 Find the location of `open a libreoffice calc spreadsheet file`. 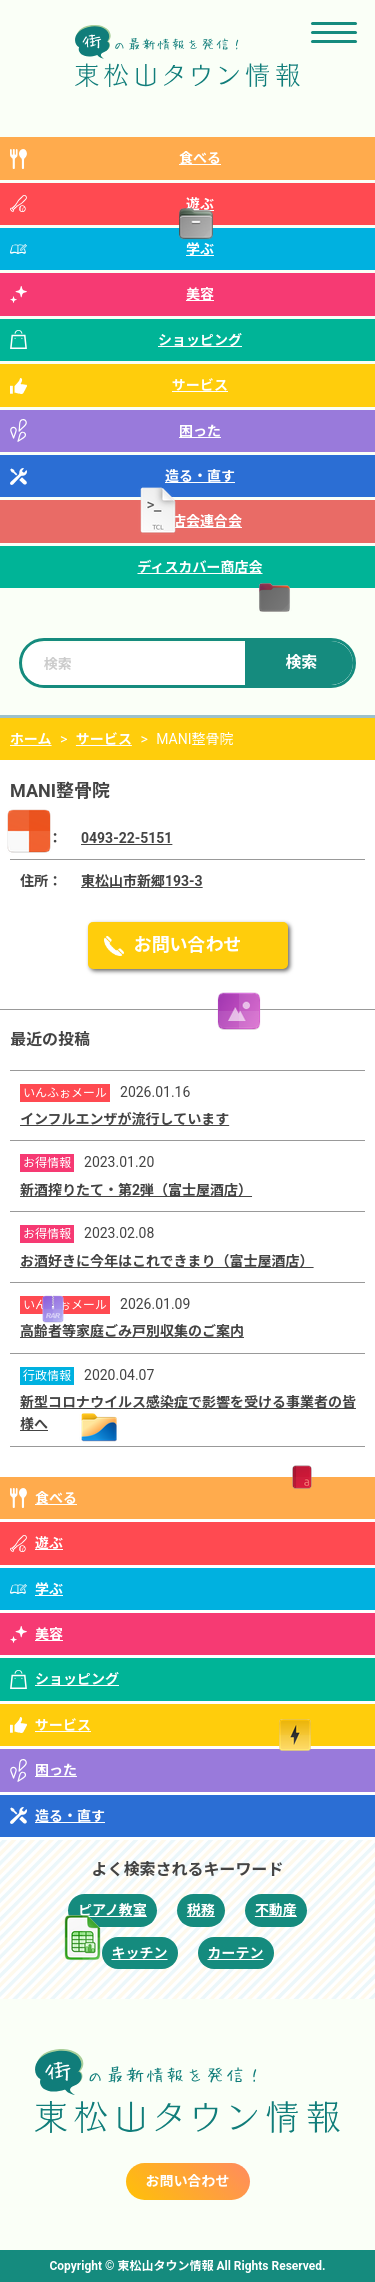

open a libreoffice calc spreadsheet file is located at coordinates (82, 1937).